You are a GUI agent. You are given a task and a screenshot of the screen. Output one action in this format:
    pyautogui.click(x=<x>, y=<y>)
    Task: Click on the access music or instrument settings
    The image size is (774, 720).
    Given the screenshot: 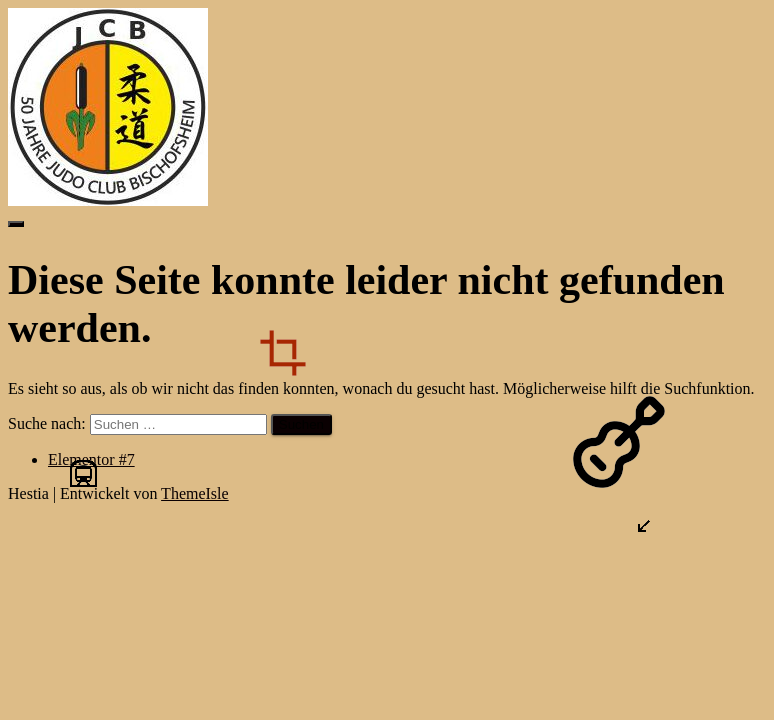 What is the action you would take?
    pyautogui.click(x=619, y=442)
    